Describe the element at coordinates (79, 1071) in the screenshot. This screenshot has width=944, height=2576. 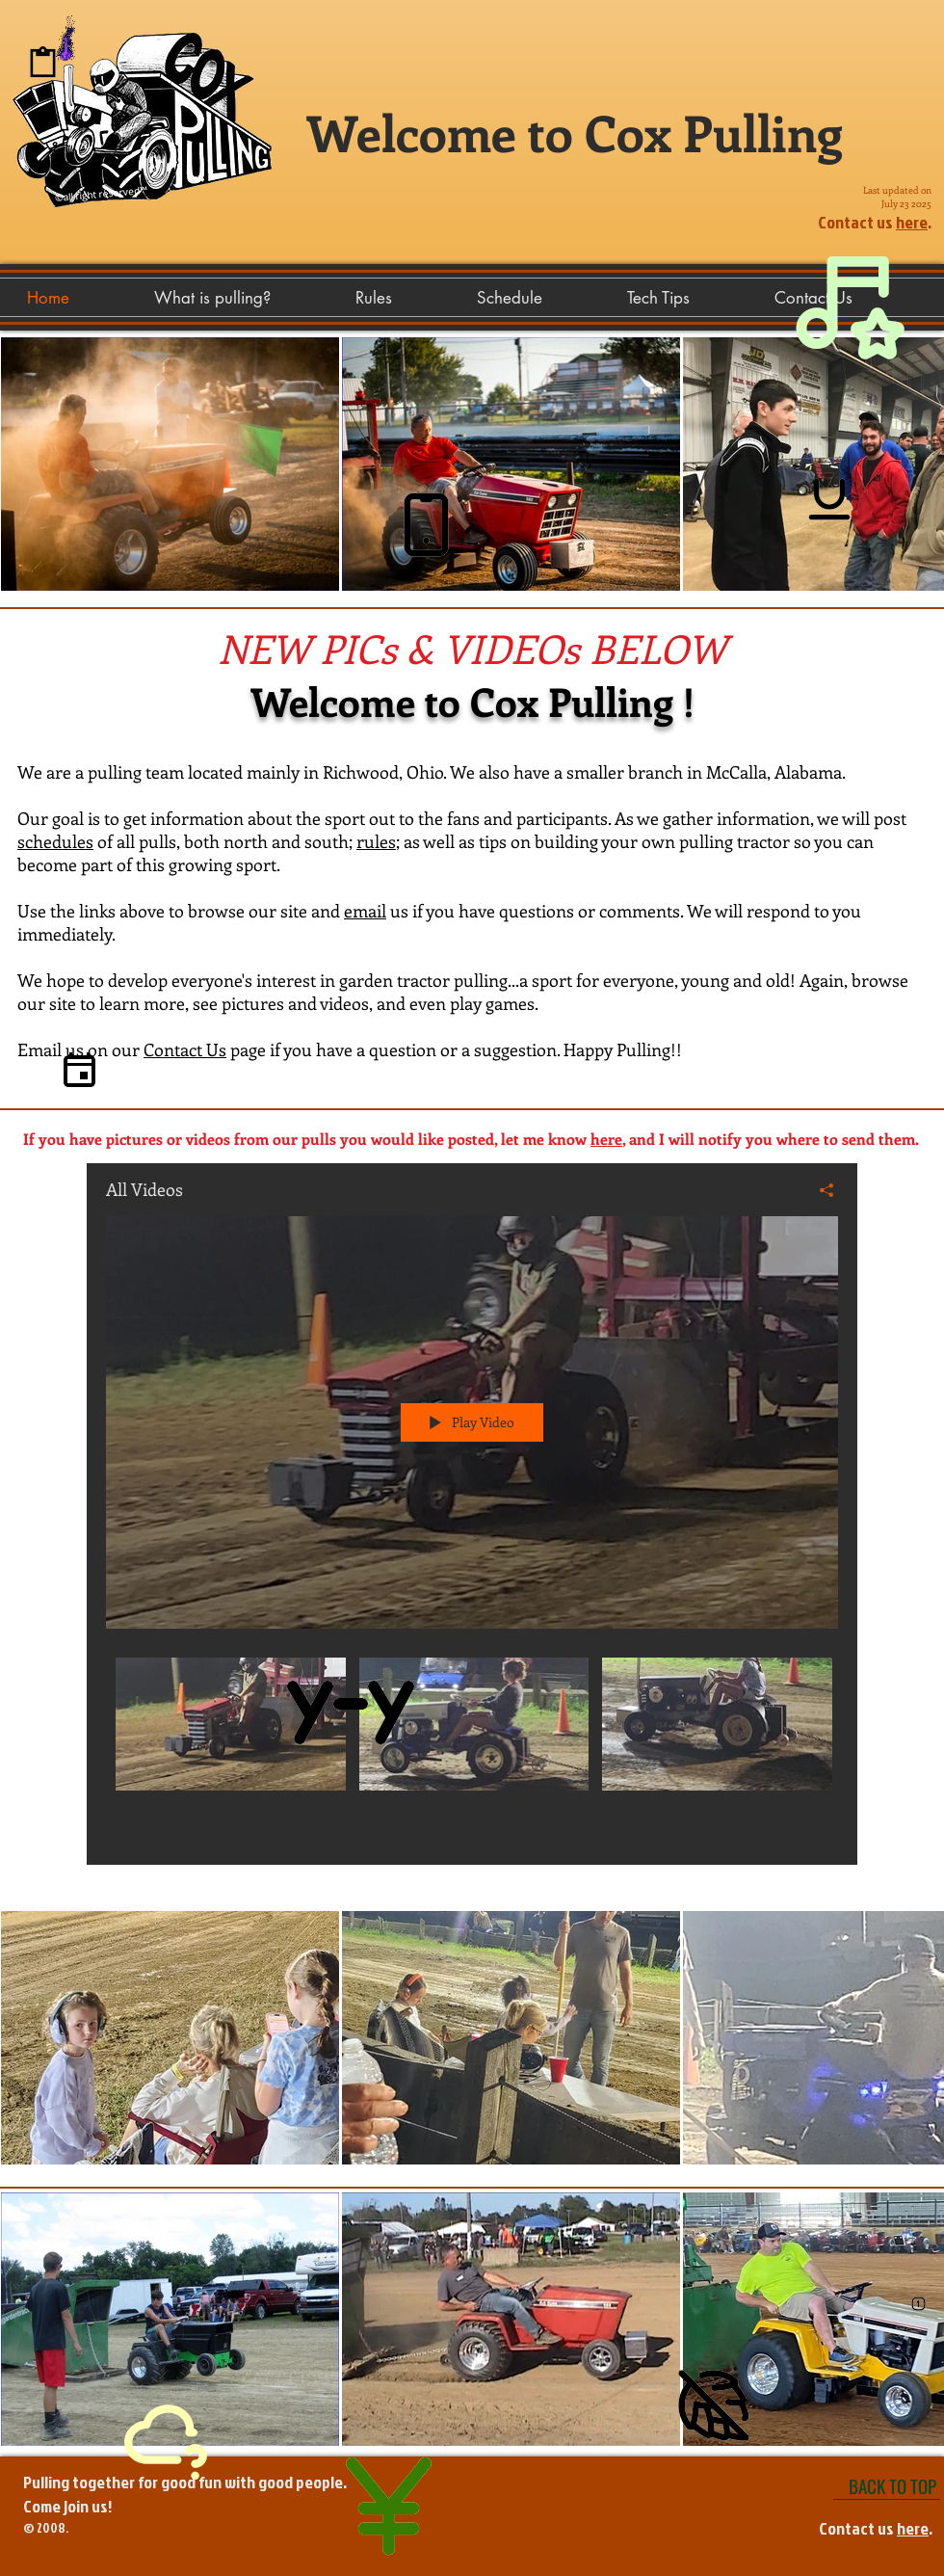
I see `add a calendar event` at that location.